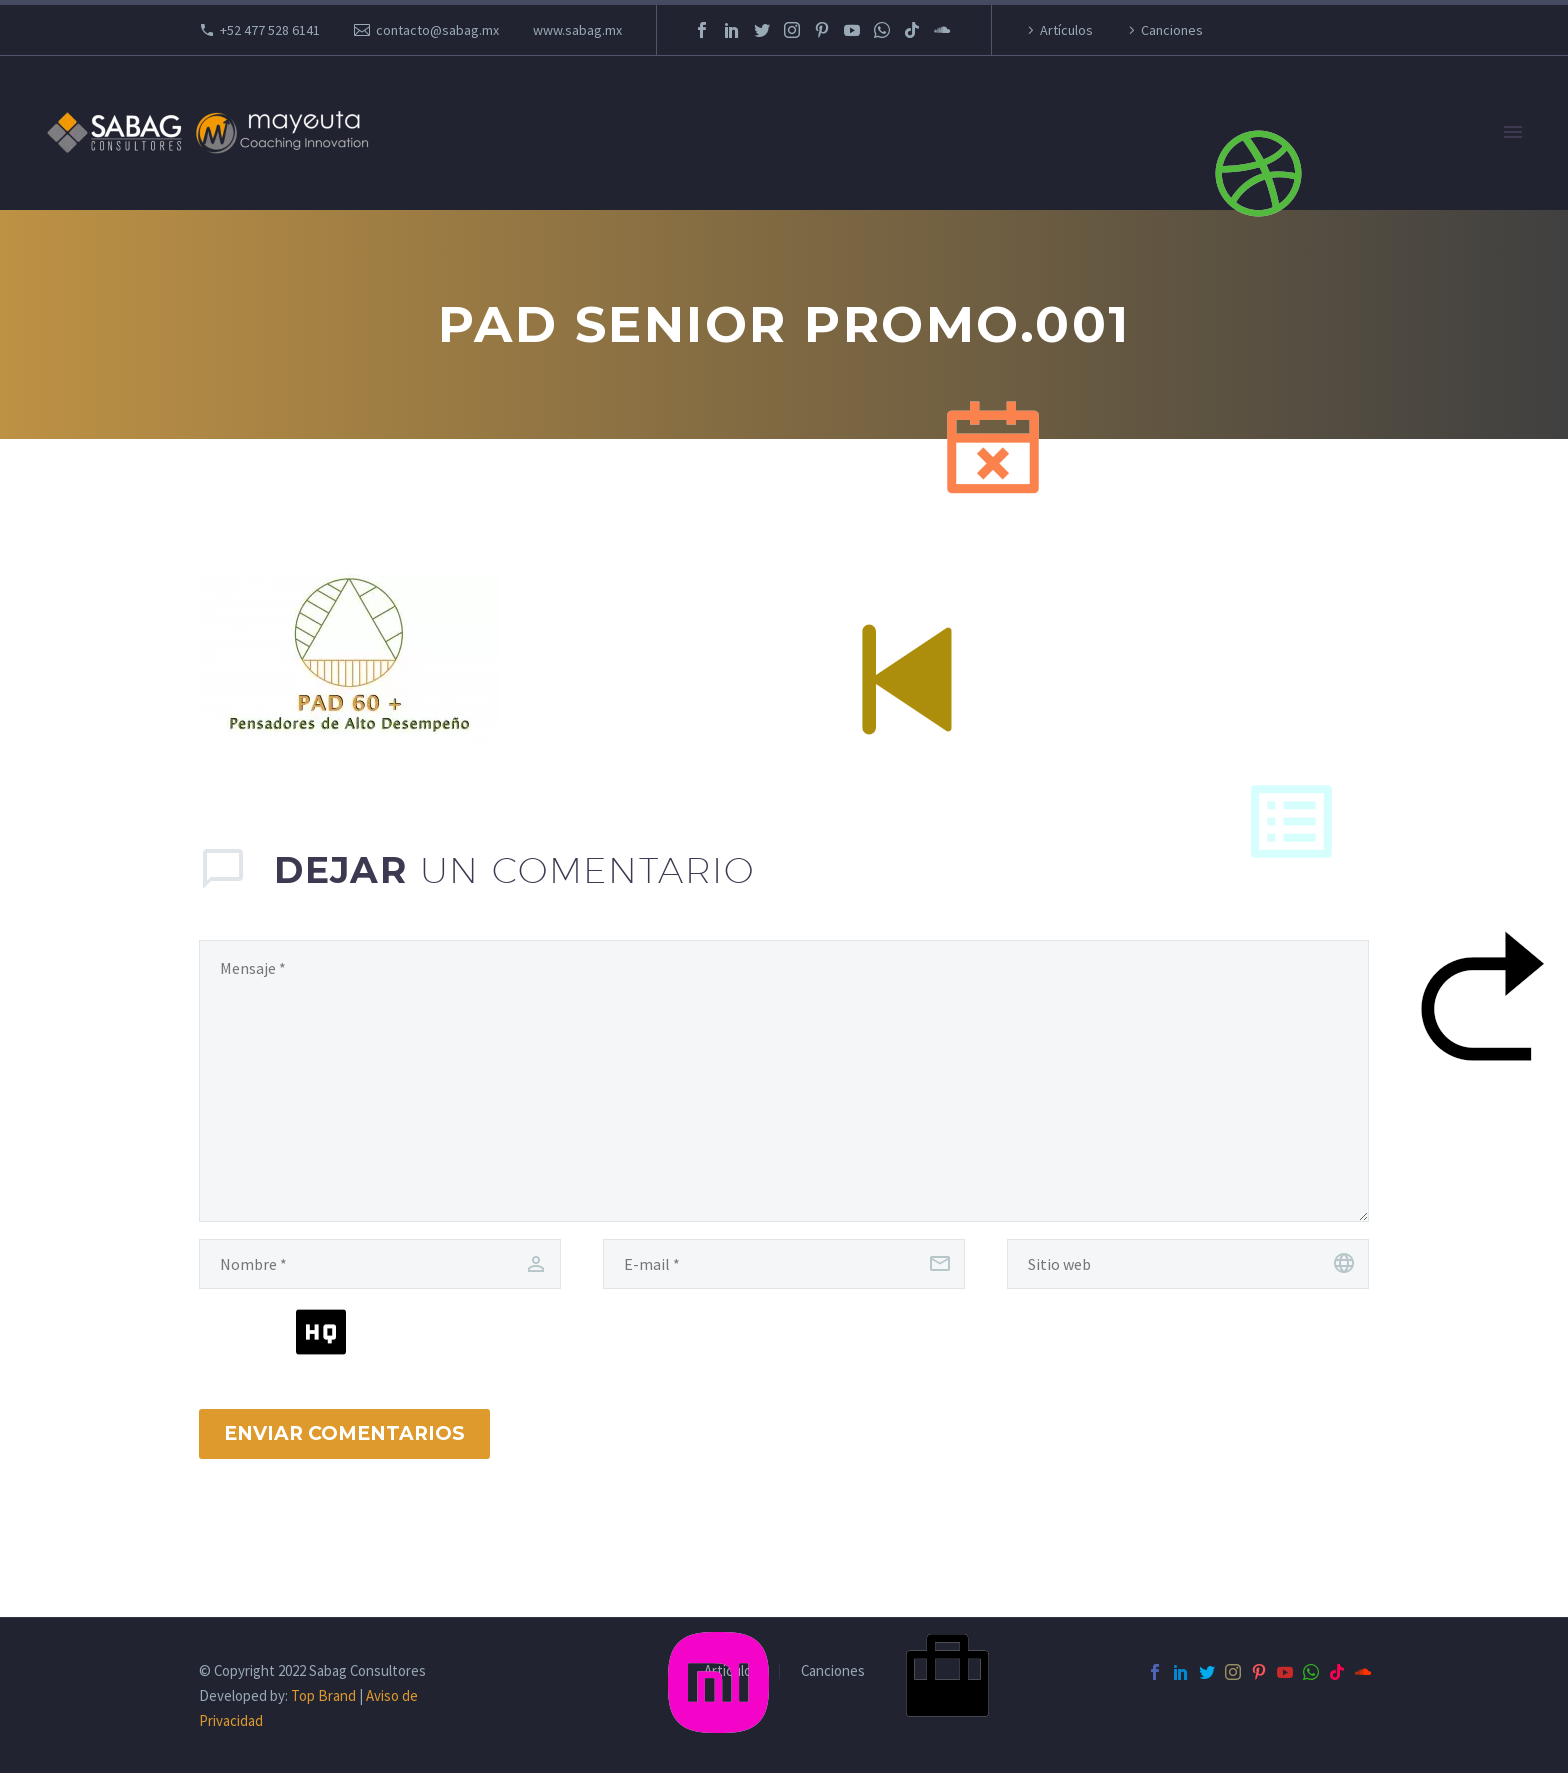  What do you see at coordinates (321, 1332) in the screenshot?
I see `indicates high quality media or streaming option` at bounding box center [321, 1332].